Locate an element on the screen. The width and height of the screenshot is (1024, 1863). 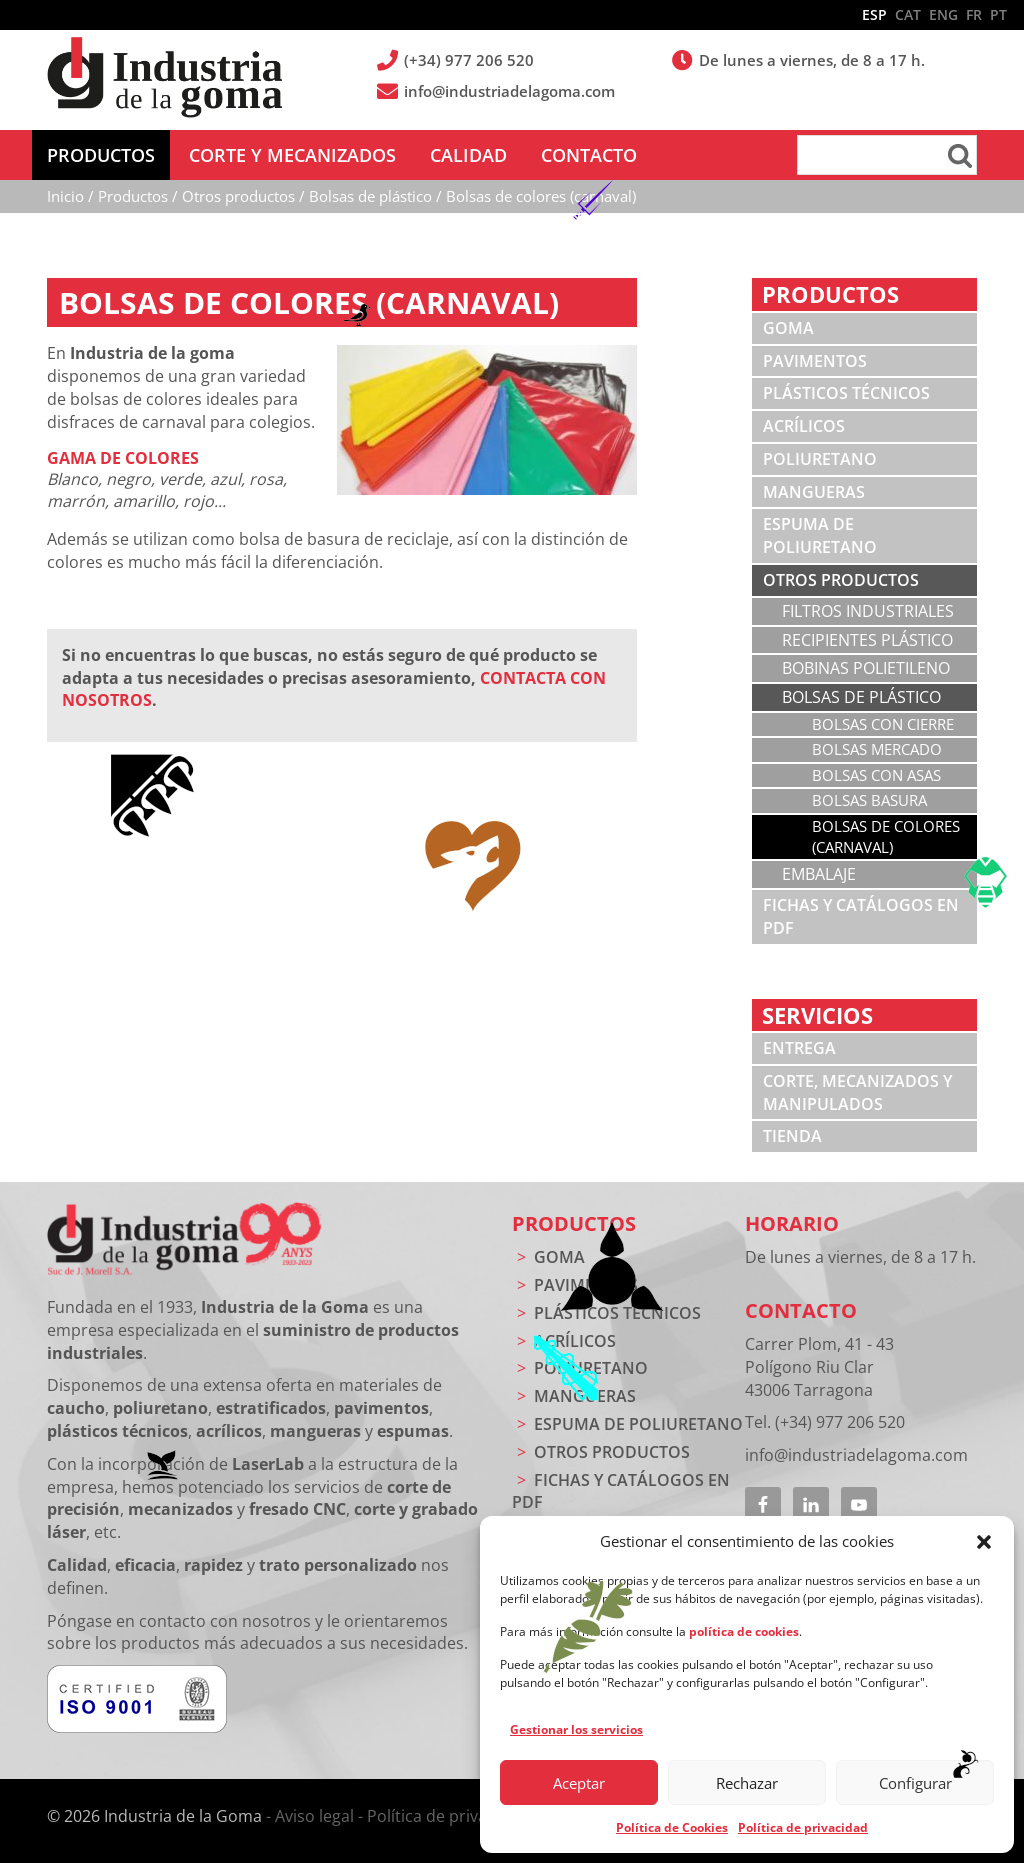
launch missile attack or special weapon ability is located at coordinates (153, 796).